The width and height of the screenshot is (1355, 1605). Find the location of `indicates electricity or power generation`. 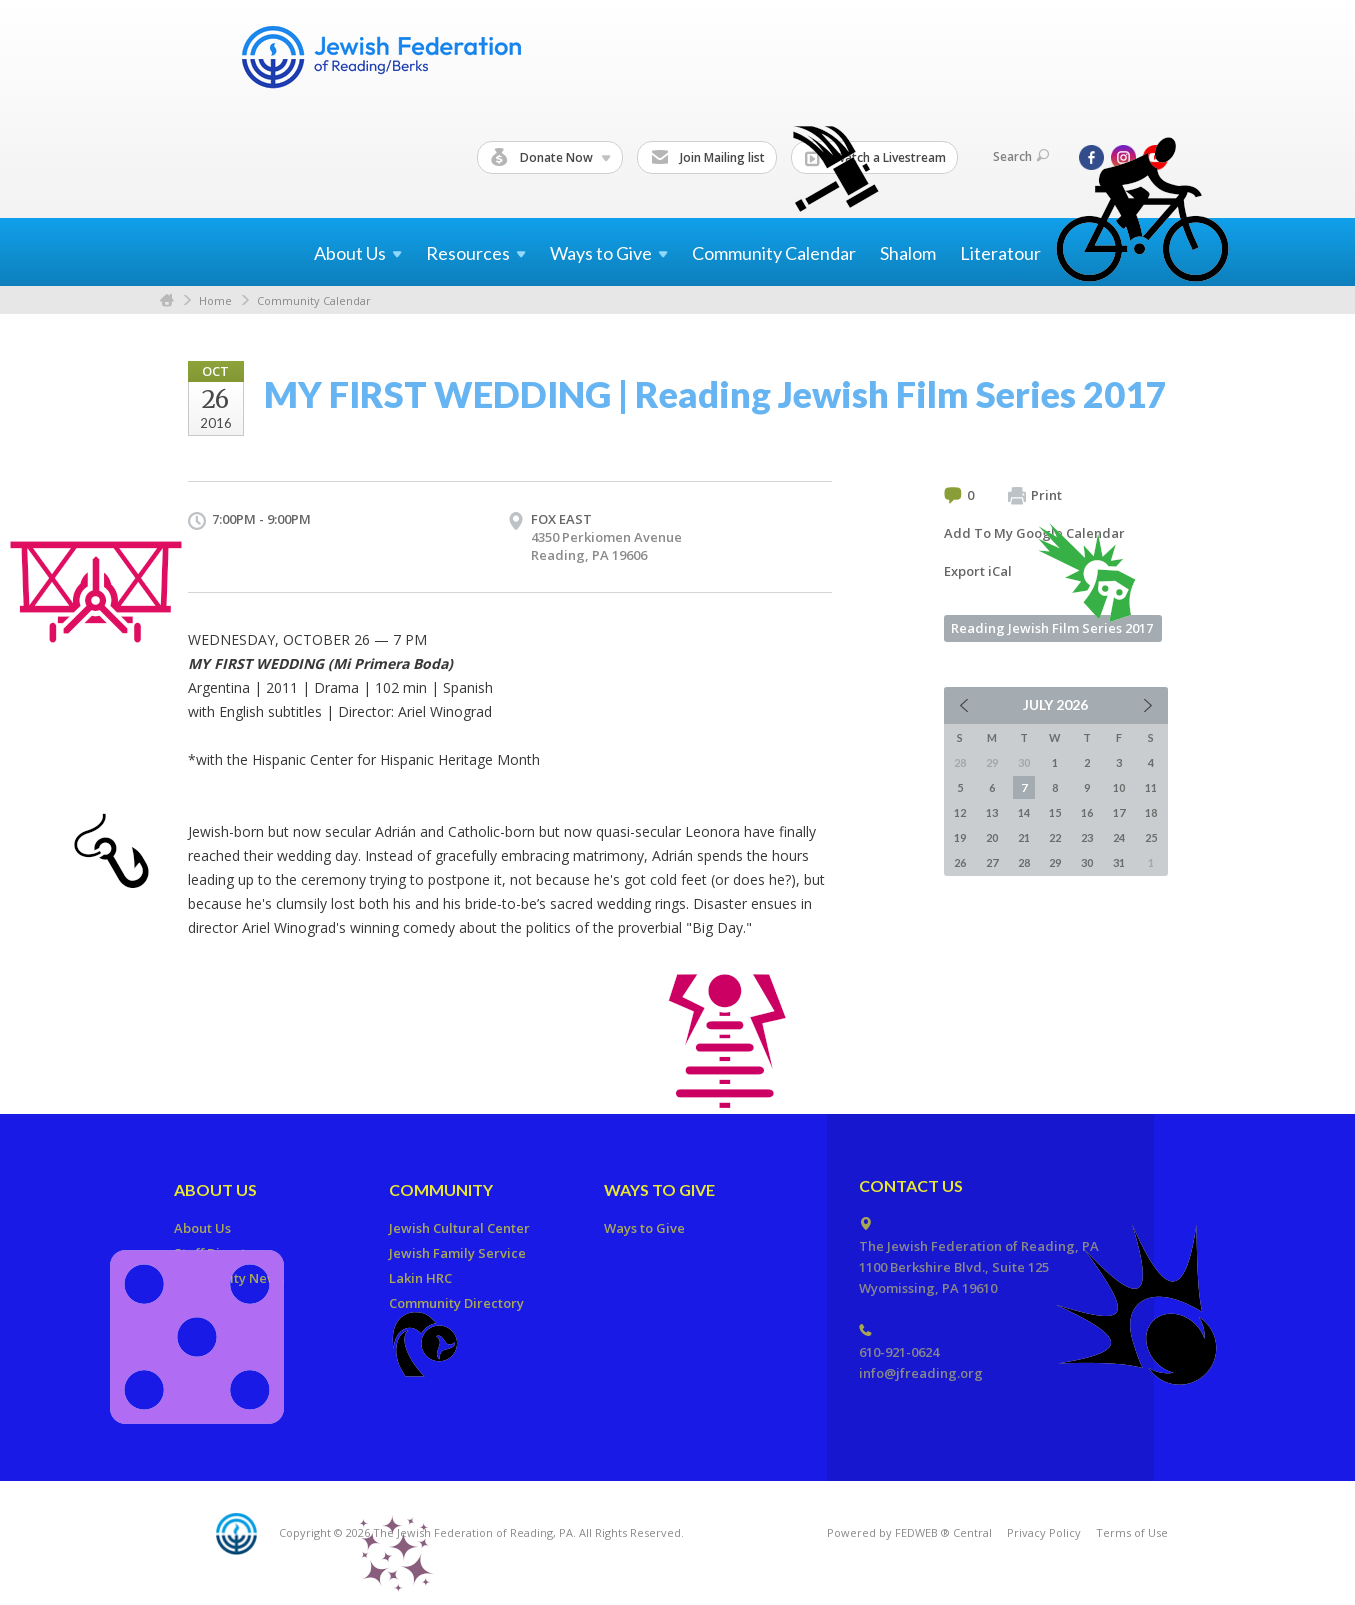

indicates electricity or power generation is located at coordinates (725, 1041).